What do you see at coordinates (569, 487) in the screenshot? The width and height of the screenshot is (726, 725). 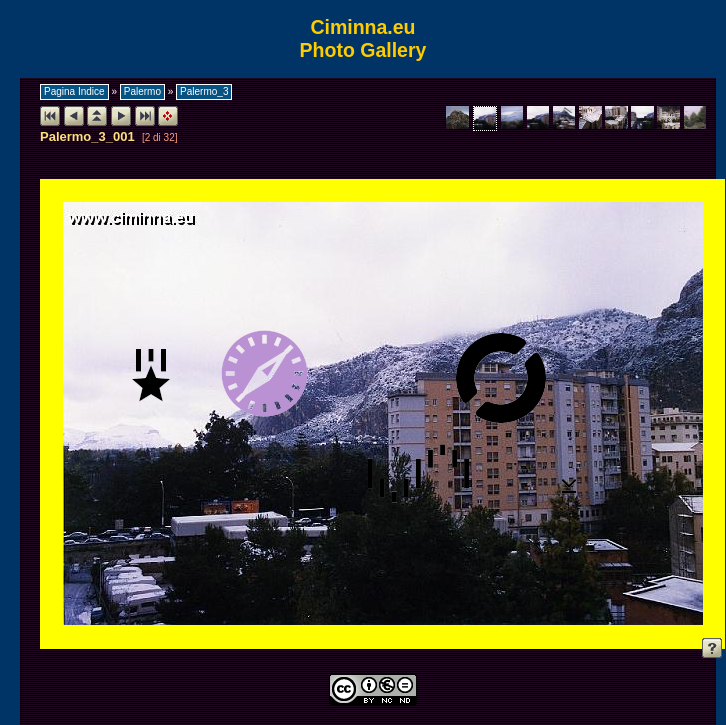 I see `skip to bottom of page or list` at bounding box center [569, 487].